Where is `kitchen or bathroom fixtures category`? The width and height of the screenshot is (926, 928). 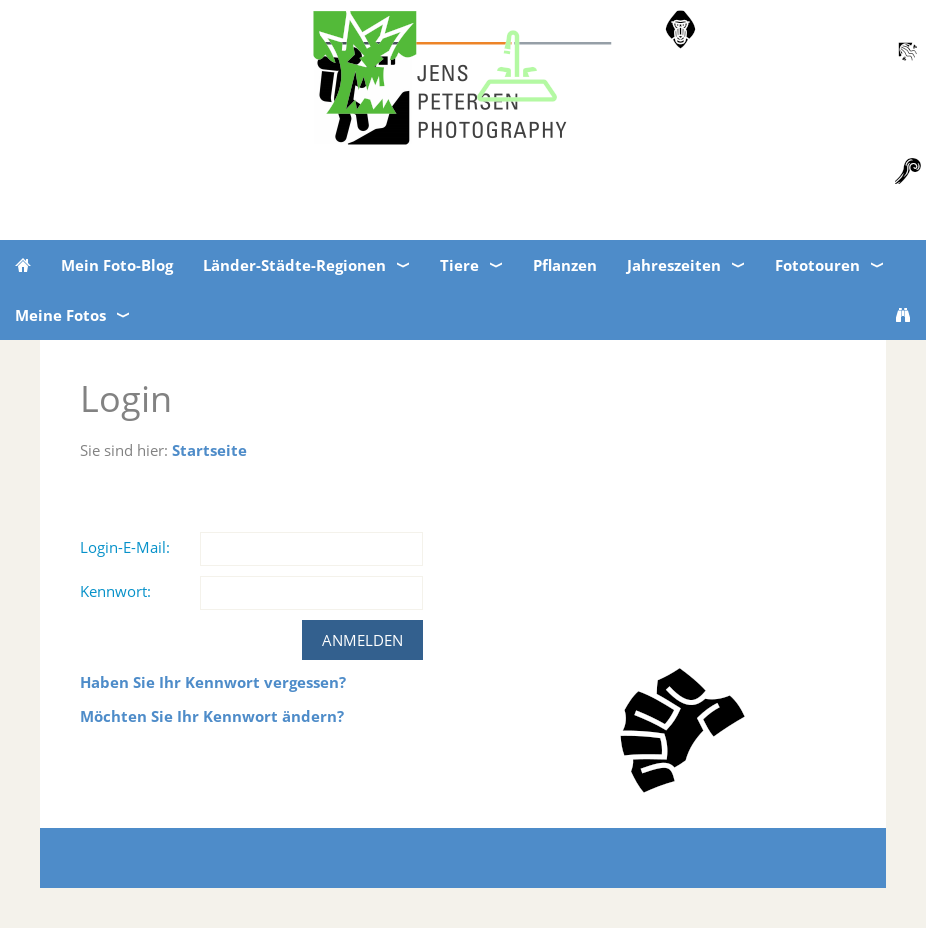
kitchen or bathroom fixtures category is located at coordinates (517, 66).